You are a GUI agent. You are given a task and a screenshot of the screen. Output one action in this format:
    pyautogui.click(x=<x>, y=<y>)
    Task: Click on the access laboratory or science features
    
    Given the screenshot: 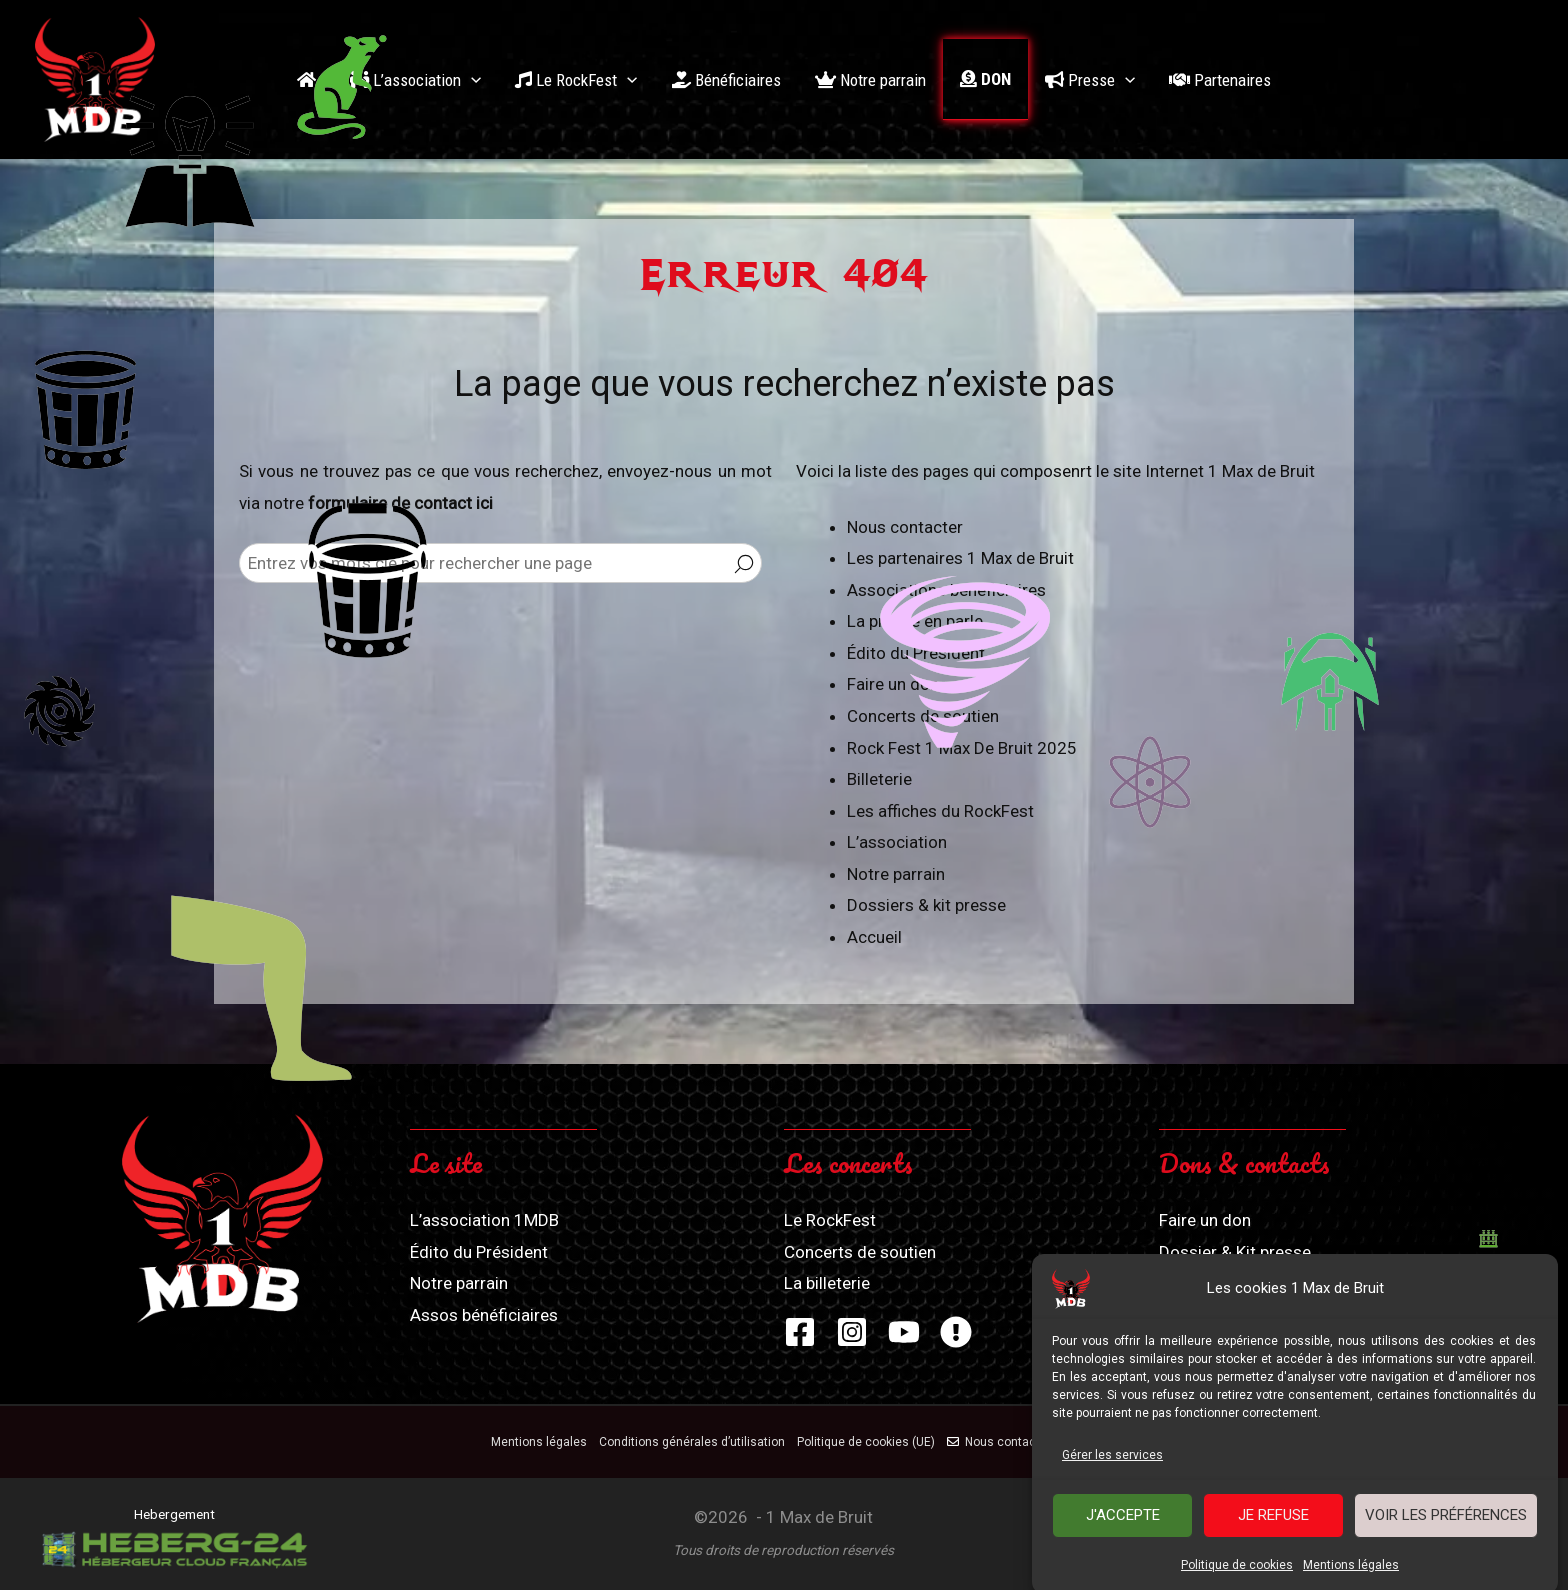 What is the action you would take?
    pyautogui.click(x=1488, y=1238)
    